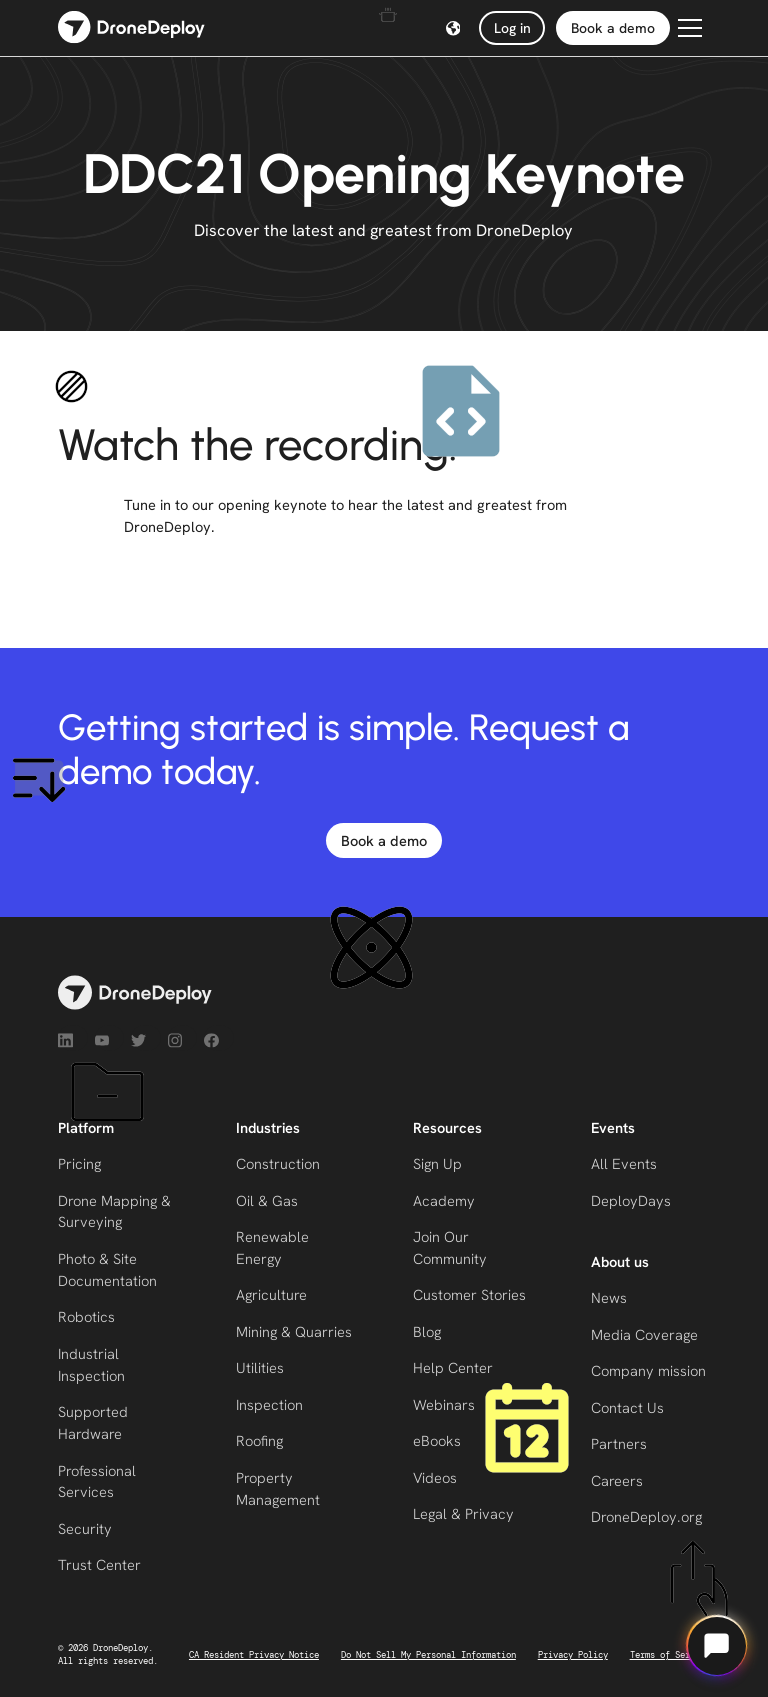  Describe the element at coordinates (388, 16) in the screenshot. I see `access recipes or cooking features` at that location.